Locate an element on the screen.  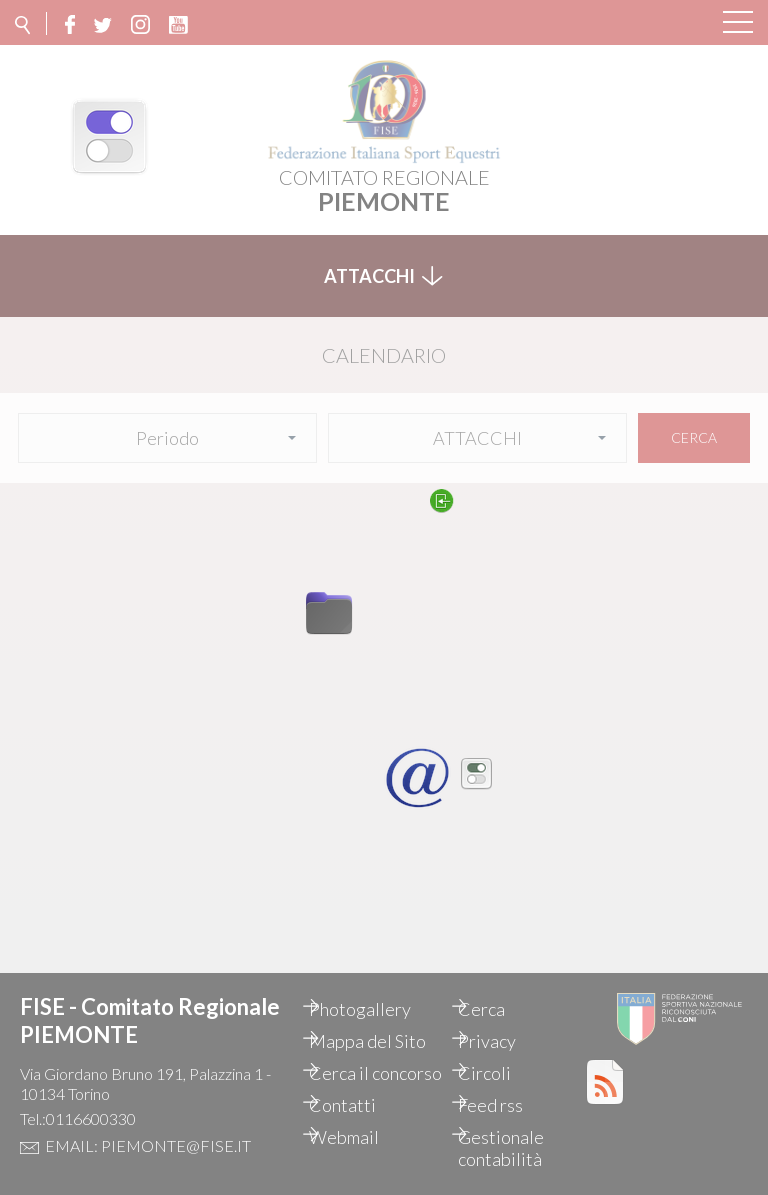
an RSS feed file or subscription document is located at coordinates (605, 1082).